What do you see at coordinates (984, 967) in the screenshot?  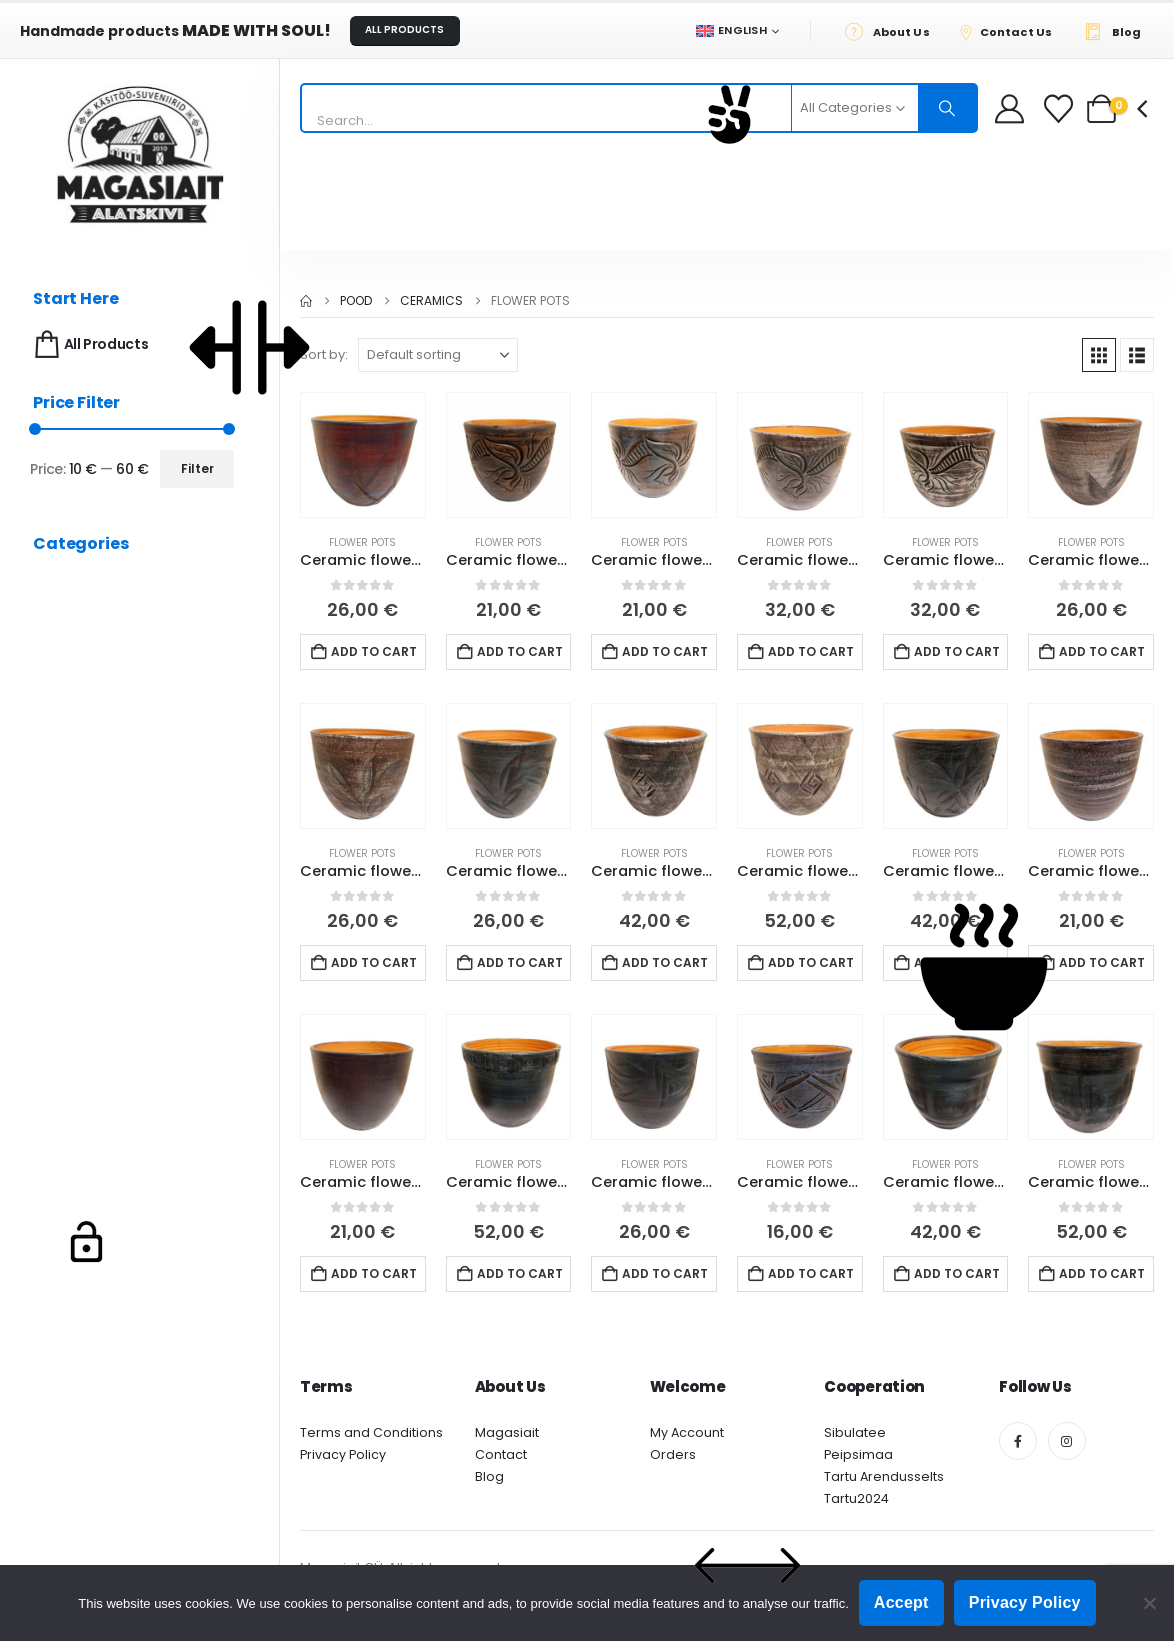 I see `view hot food or soup options` at bounding box center [984, 967].